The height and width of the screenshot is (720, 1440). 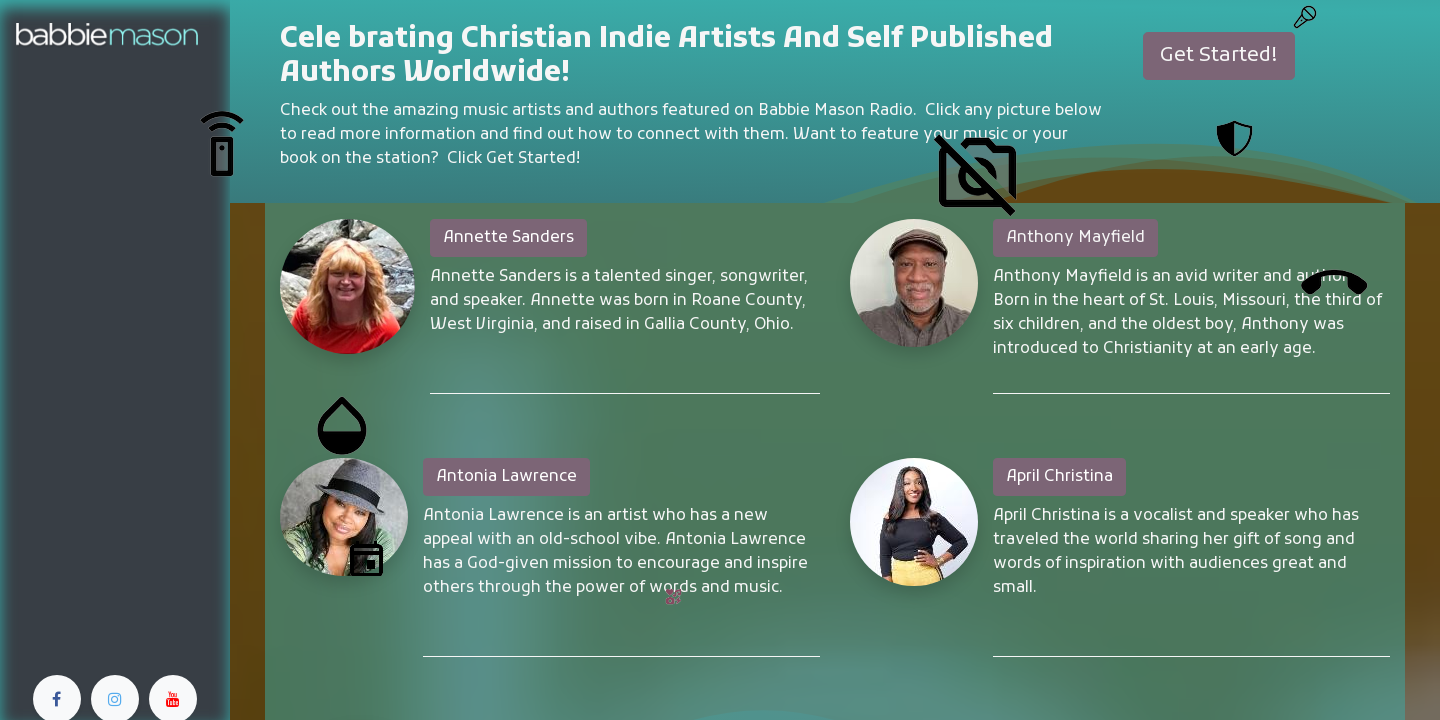 I want to click on access media and creative tools, so click(x=673, y=596).